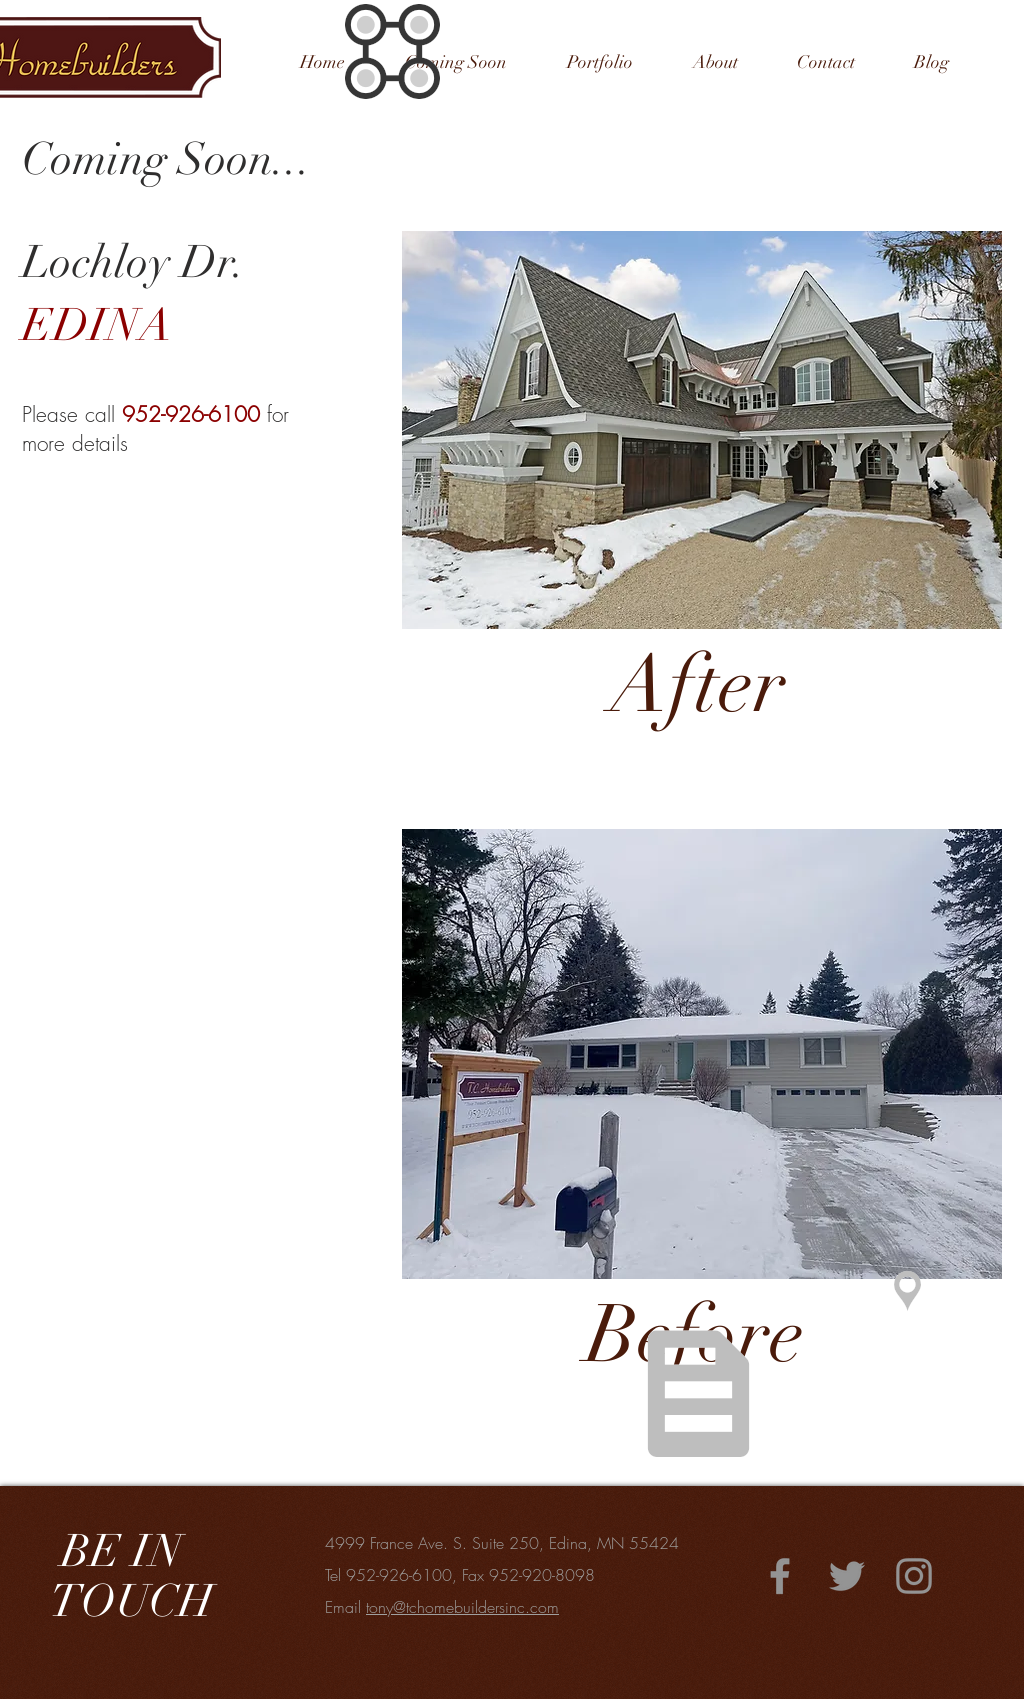 The width and height of the screenshot is (1024, 1699). What do you see at coordinates (907, 1292) in the screenshot?
I see `mark or save a location on the map` at bounding box center [907, 1292].